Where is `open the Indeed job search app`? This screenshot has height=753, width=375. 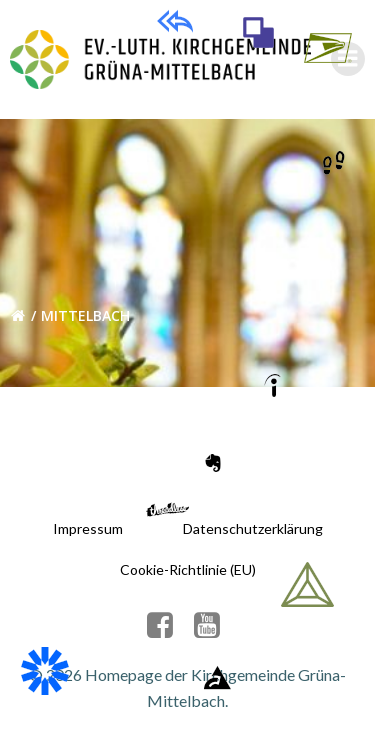
open the Indeed job search app is located at coordinates (272, 385).